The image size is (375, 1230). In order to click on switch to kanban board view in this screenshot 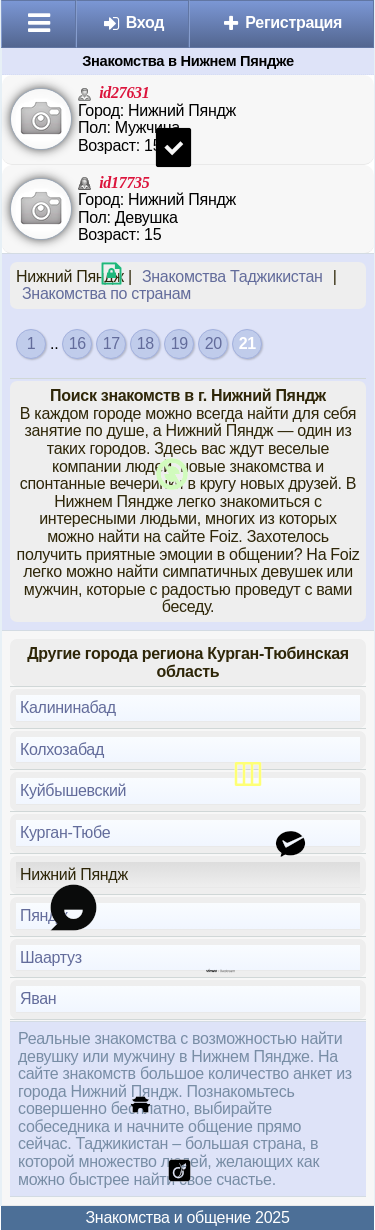, I will do `click(248, 774)`.